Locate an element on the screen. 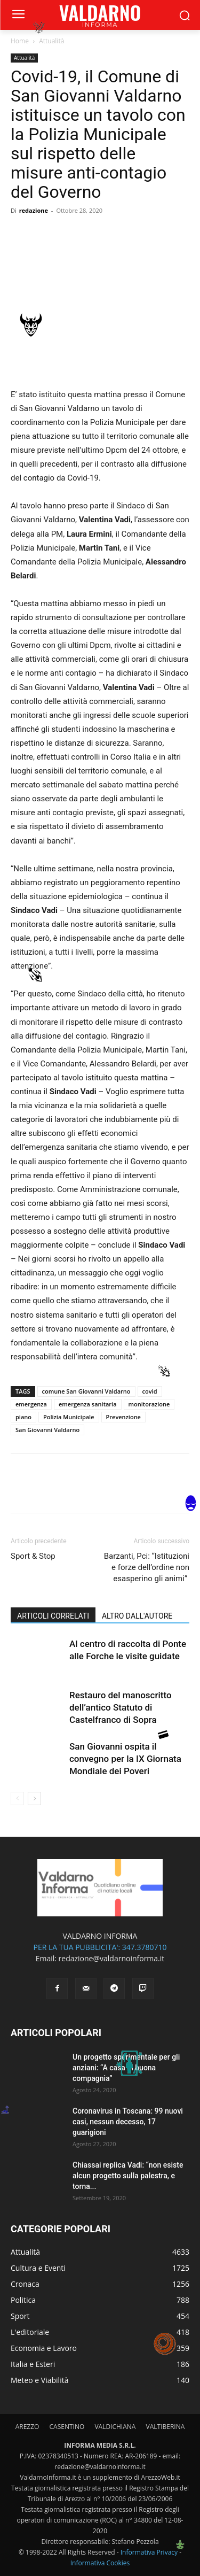  equip poison-tipped arrow or projectile is located at coordinates (164, 1371).